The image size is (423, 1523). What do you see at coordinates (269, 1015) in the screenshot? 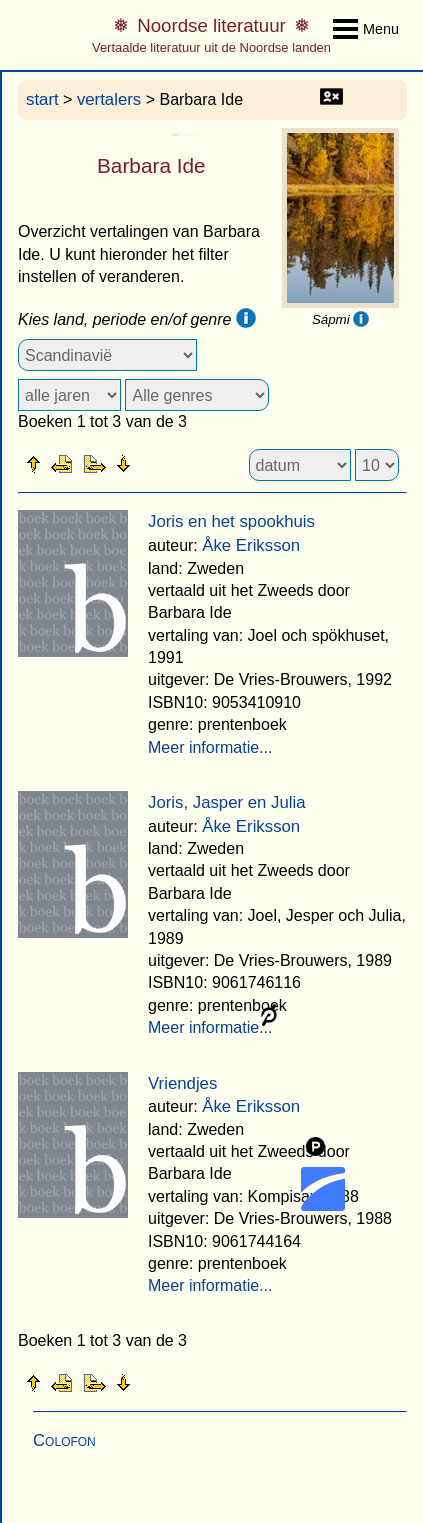
I see `open the Peloton app` at bounding box center [269, 1015].